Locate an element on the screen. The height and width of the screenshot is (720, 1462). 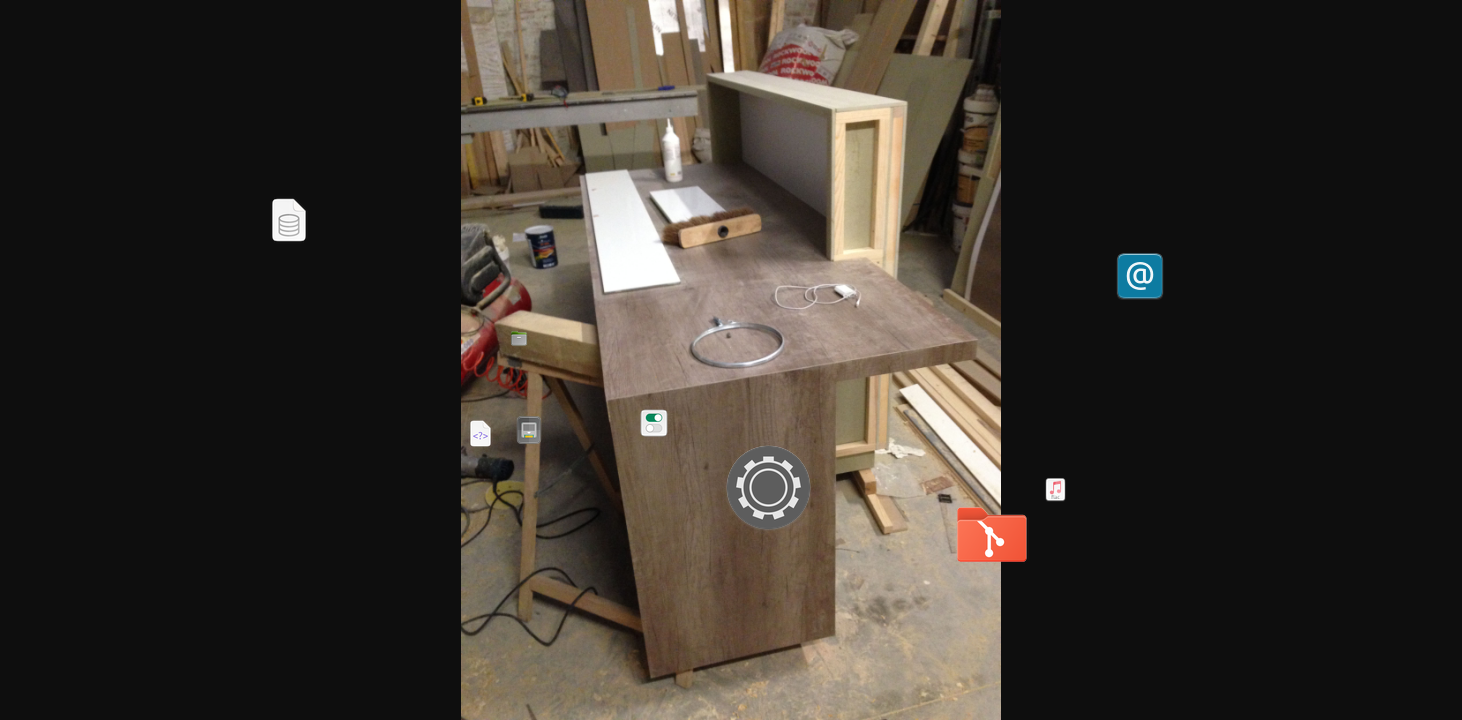
indicates system or device settings is located at coordinates (768, 487).